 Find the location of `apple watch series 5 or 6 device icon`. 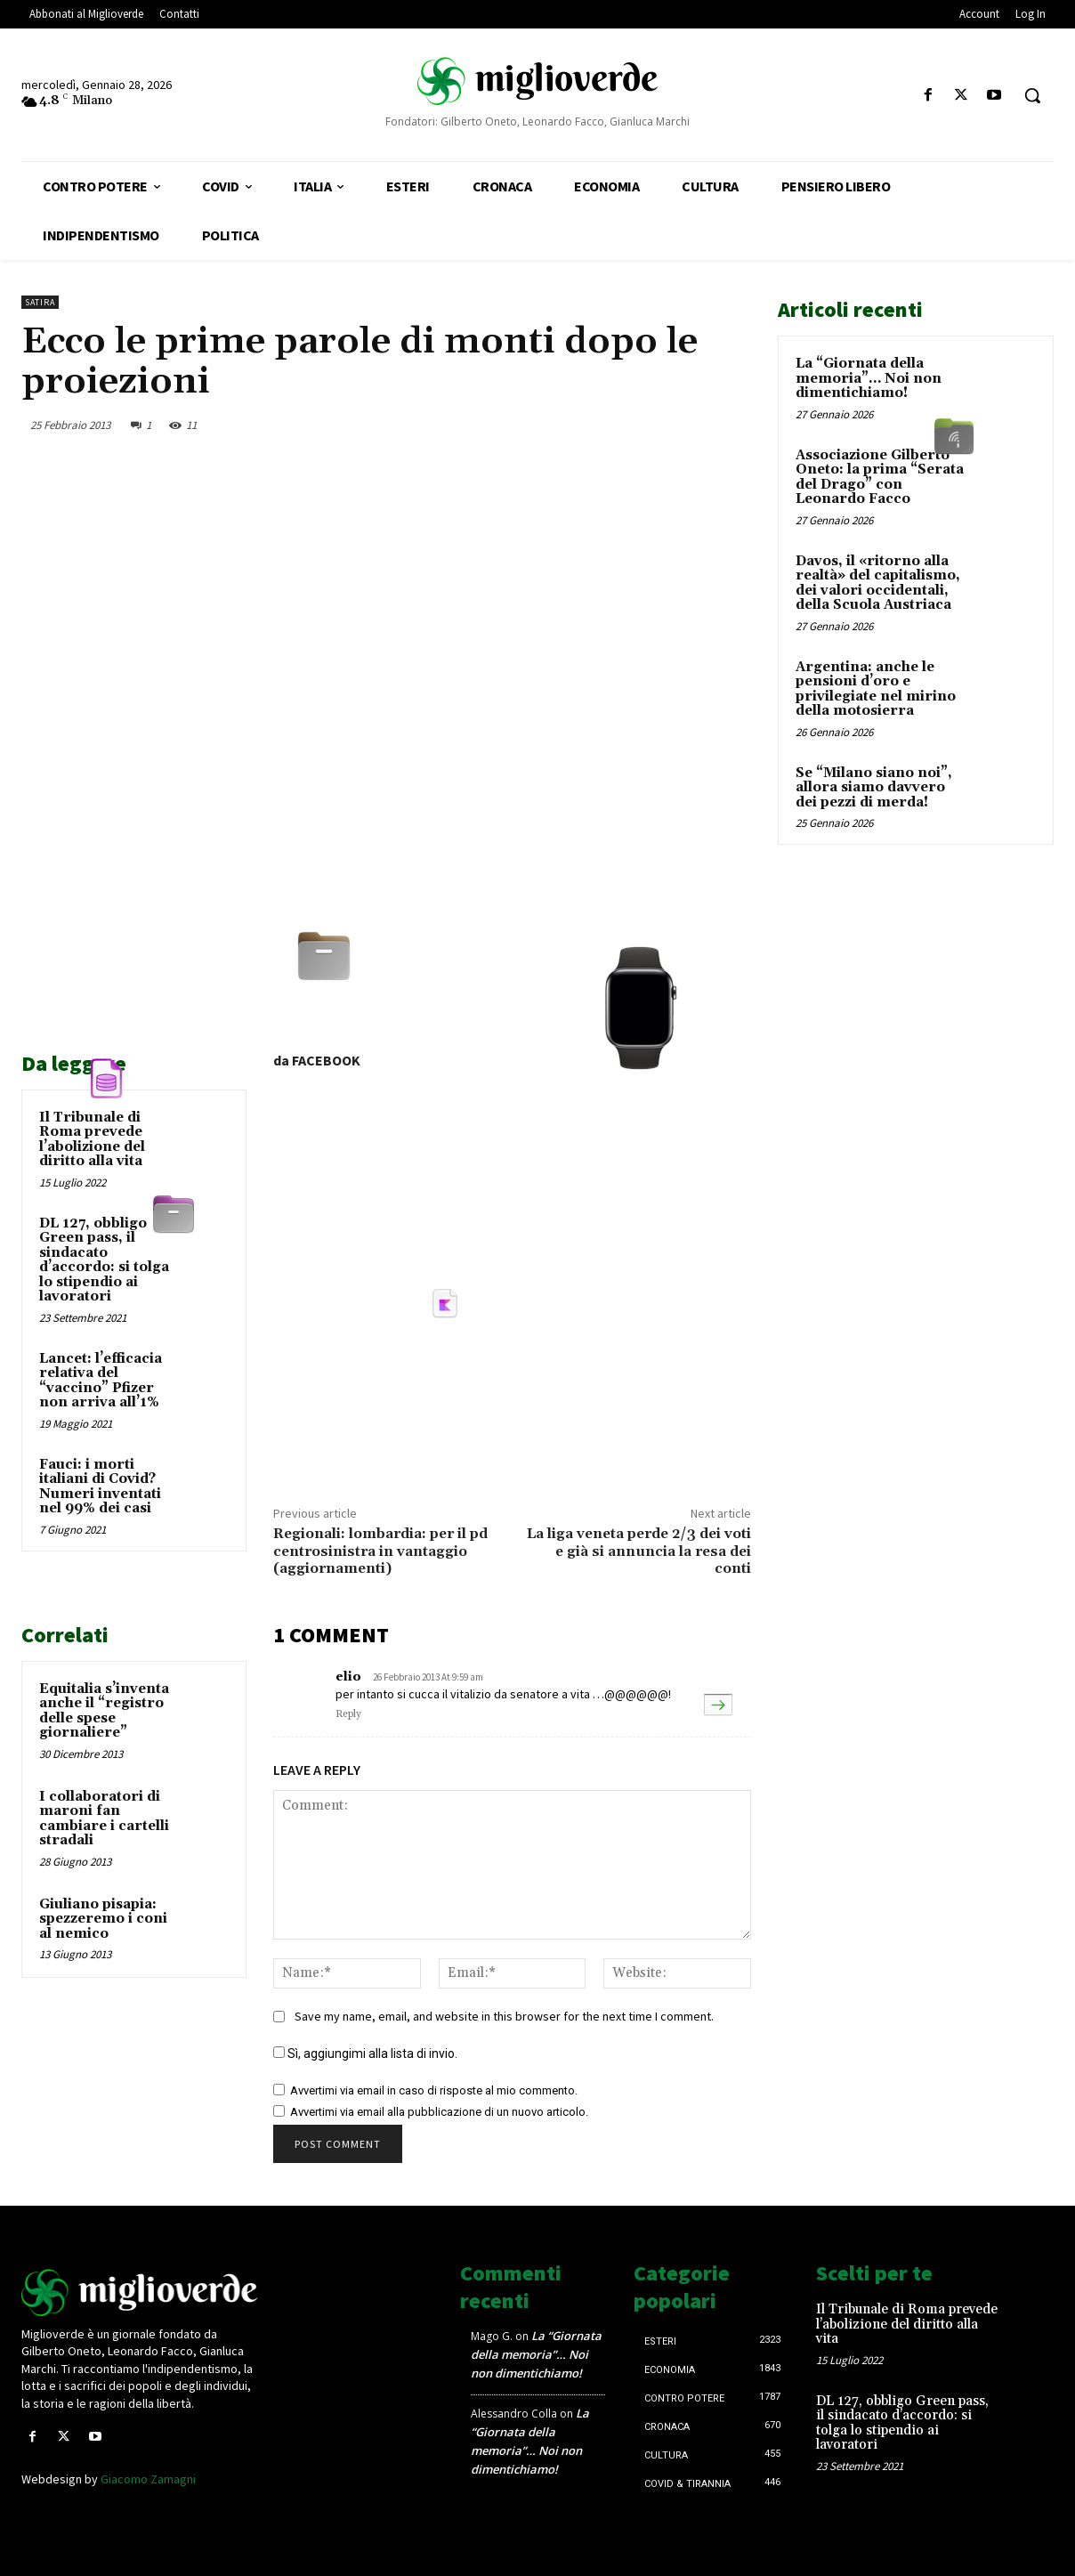

apple watch series 5 or 6 device icon is located at coordinates (639, 1008).